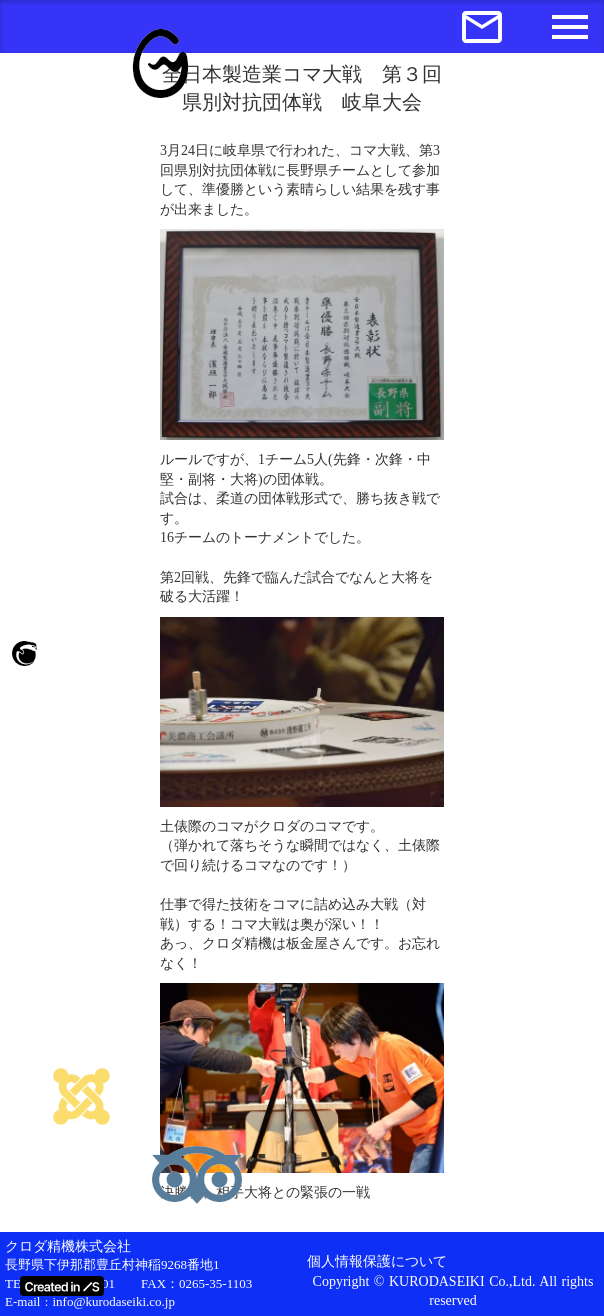 Image resolution: width=604 pixels, height=1316 pixels. I want to click on joomla content management system logo, so click(81, 1096).